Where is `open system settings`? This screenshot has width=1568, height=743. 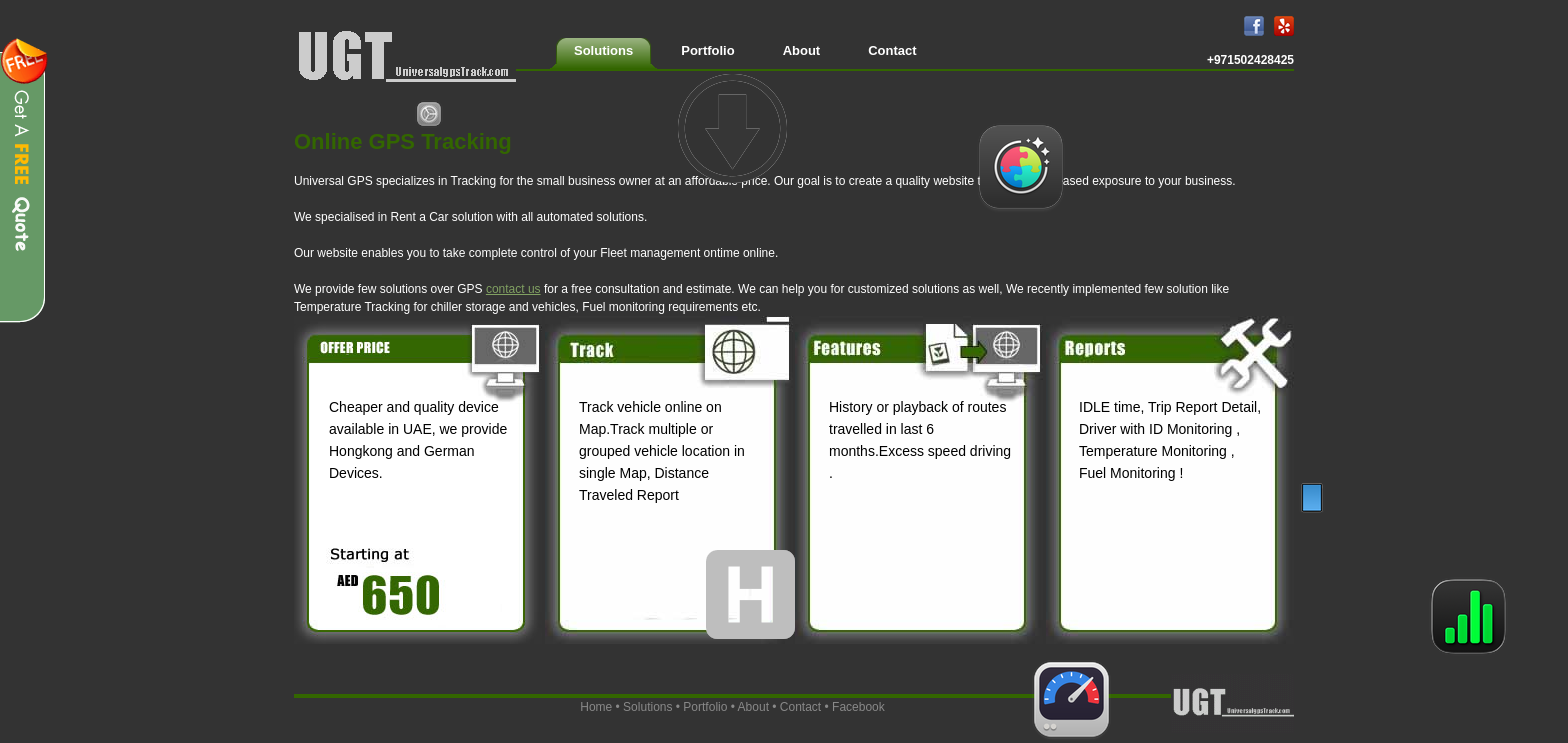
open system settings is located at coordinates (429, 114).